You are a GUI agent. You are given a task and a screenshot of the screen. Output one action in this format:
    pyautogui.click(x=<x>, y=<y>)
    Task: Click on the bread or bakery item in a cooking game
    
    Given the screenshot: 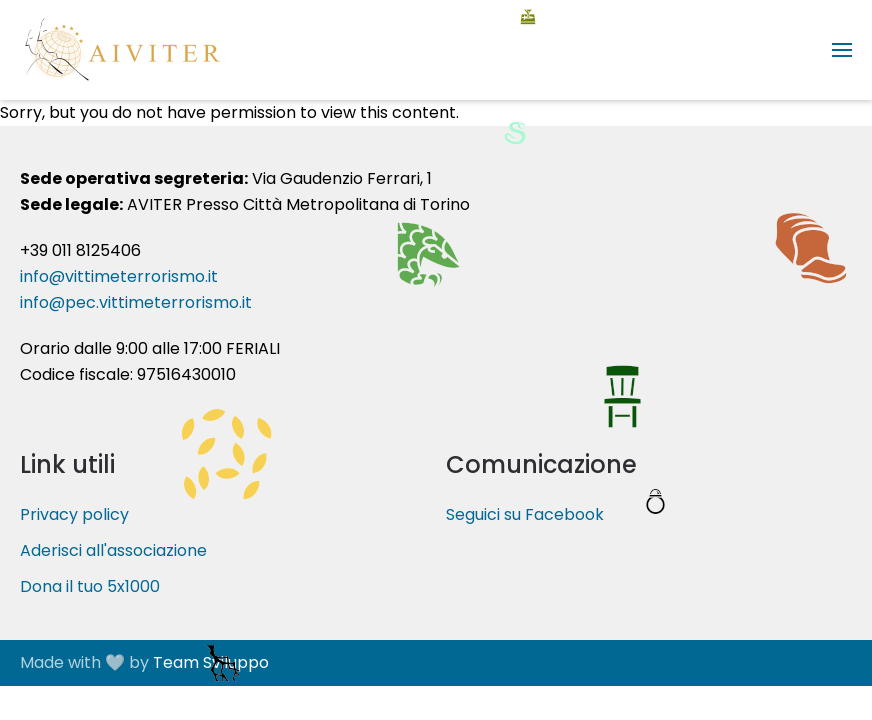 What is the action you would take?
    pyautogui.click(x=810, y=248)
    